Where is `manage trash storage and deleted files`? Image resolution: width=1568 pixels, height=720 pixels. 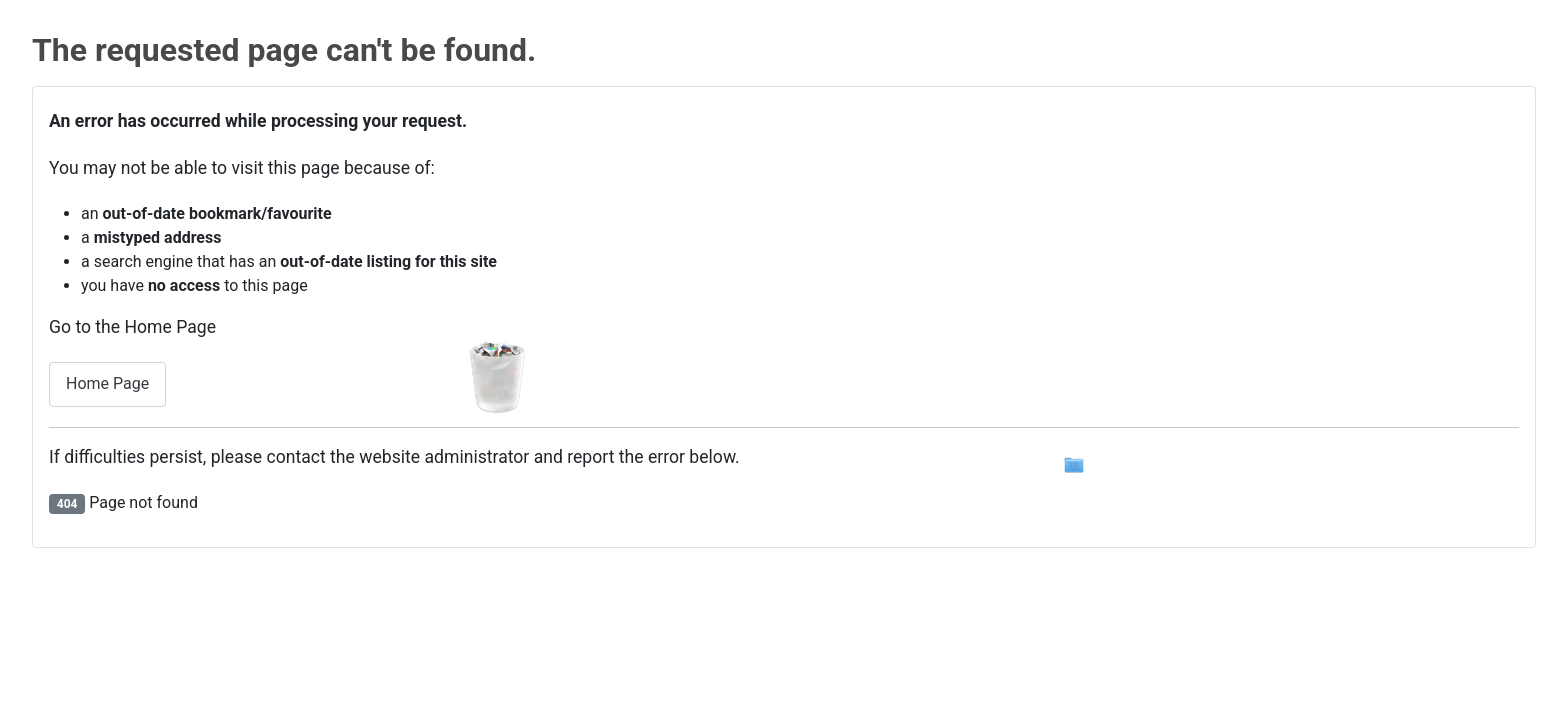
manage trash storage and deleted files is located at coordinates (497, 377).